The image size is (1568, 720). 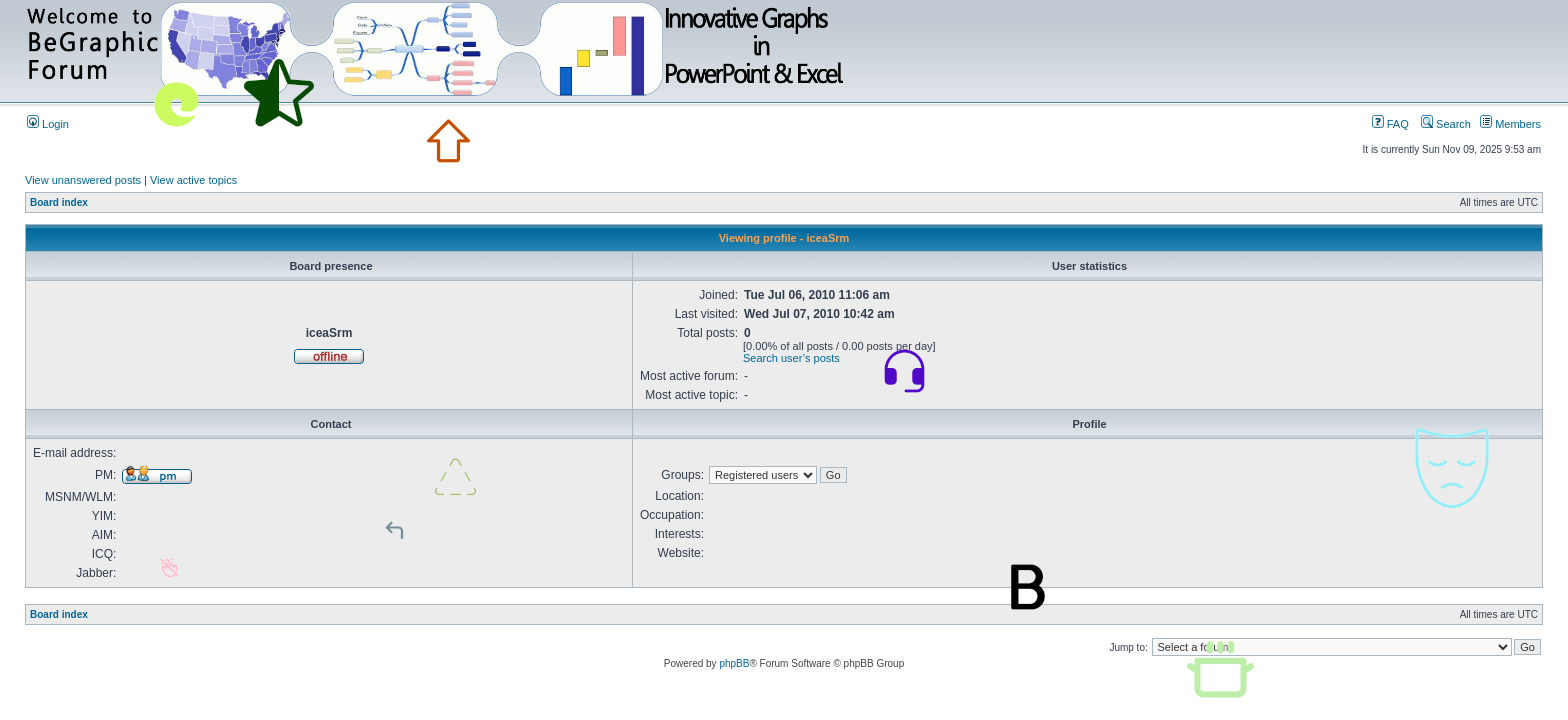 I want to click on contact customer support, so click(x=904, y=369).